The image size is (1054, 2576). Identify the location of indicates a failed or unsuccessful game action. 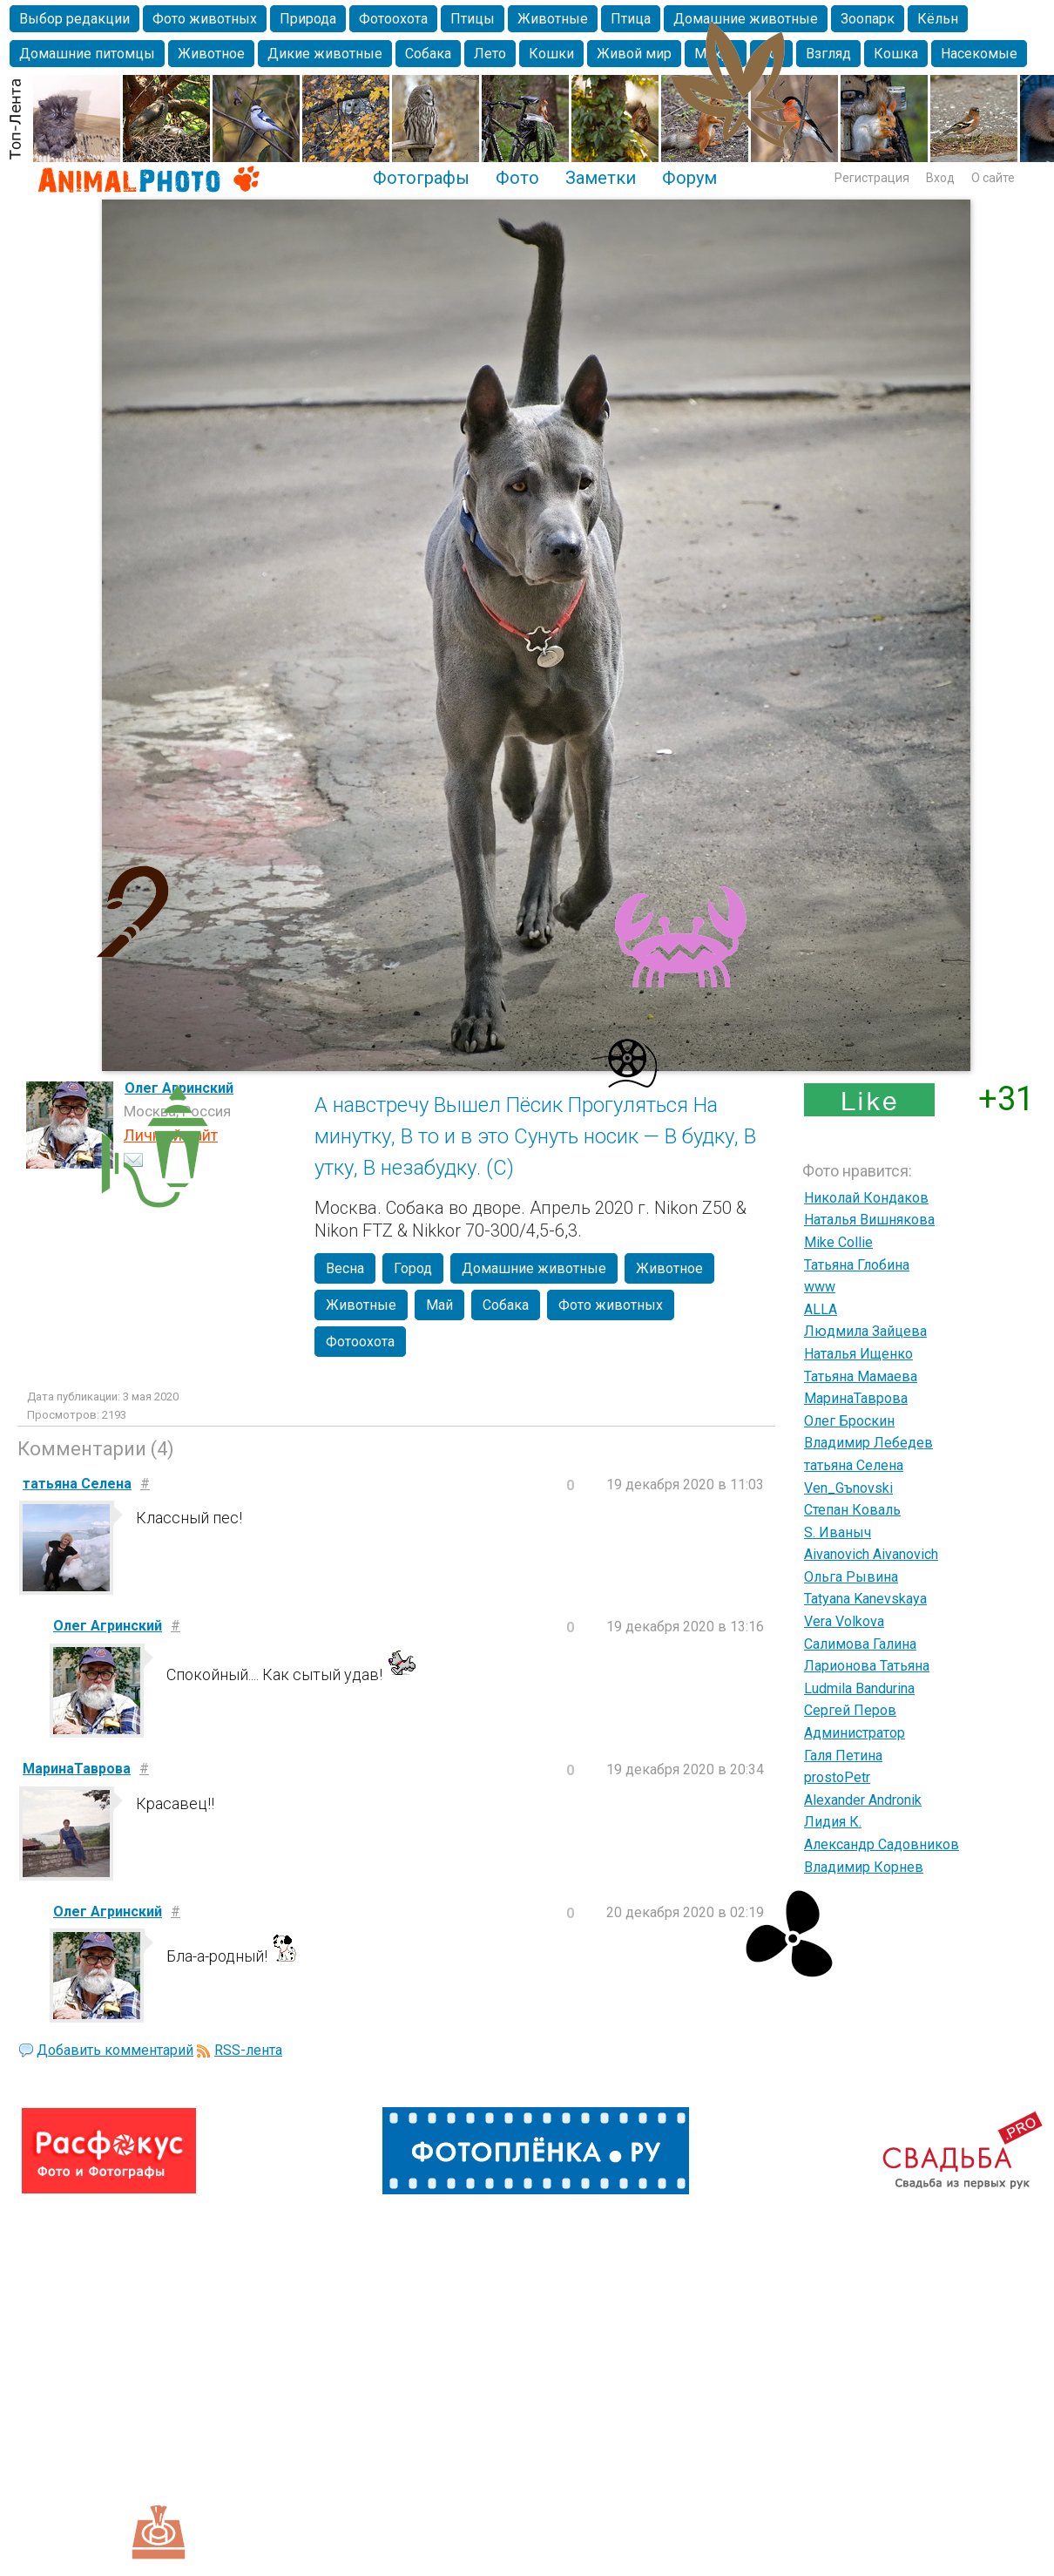
(680, 939).